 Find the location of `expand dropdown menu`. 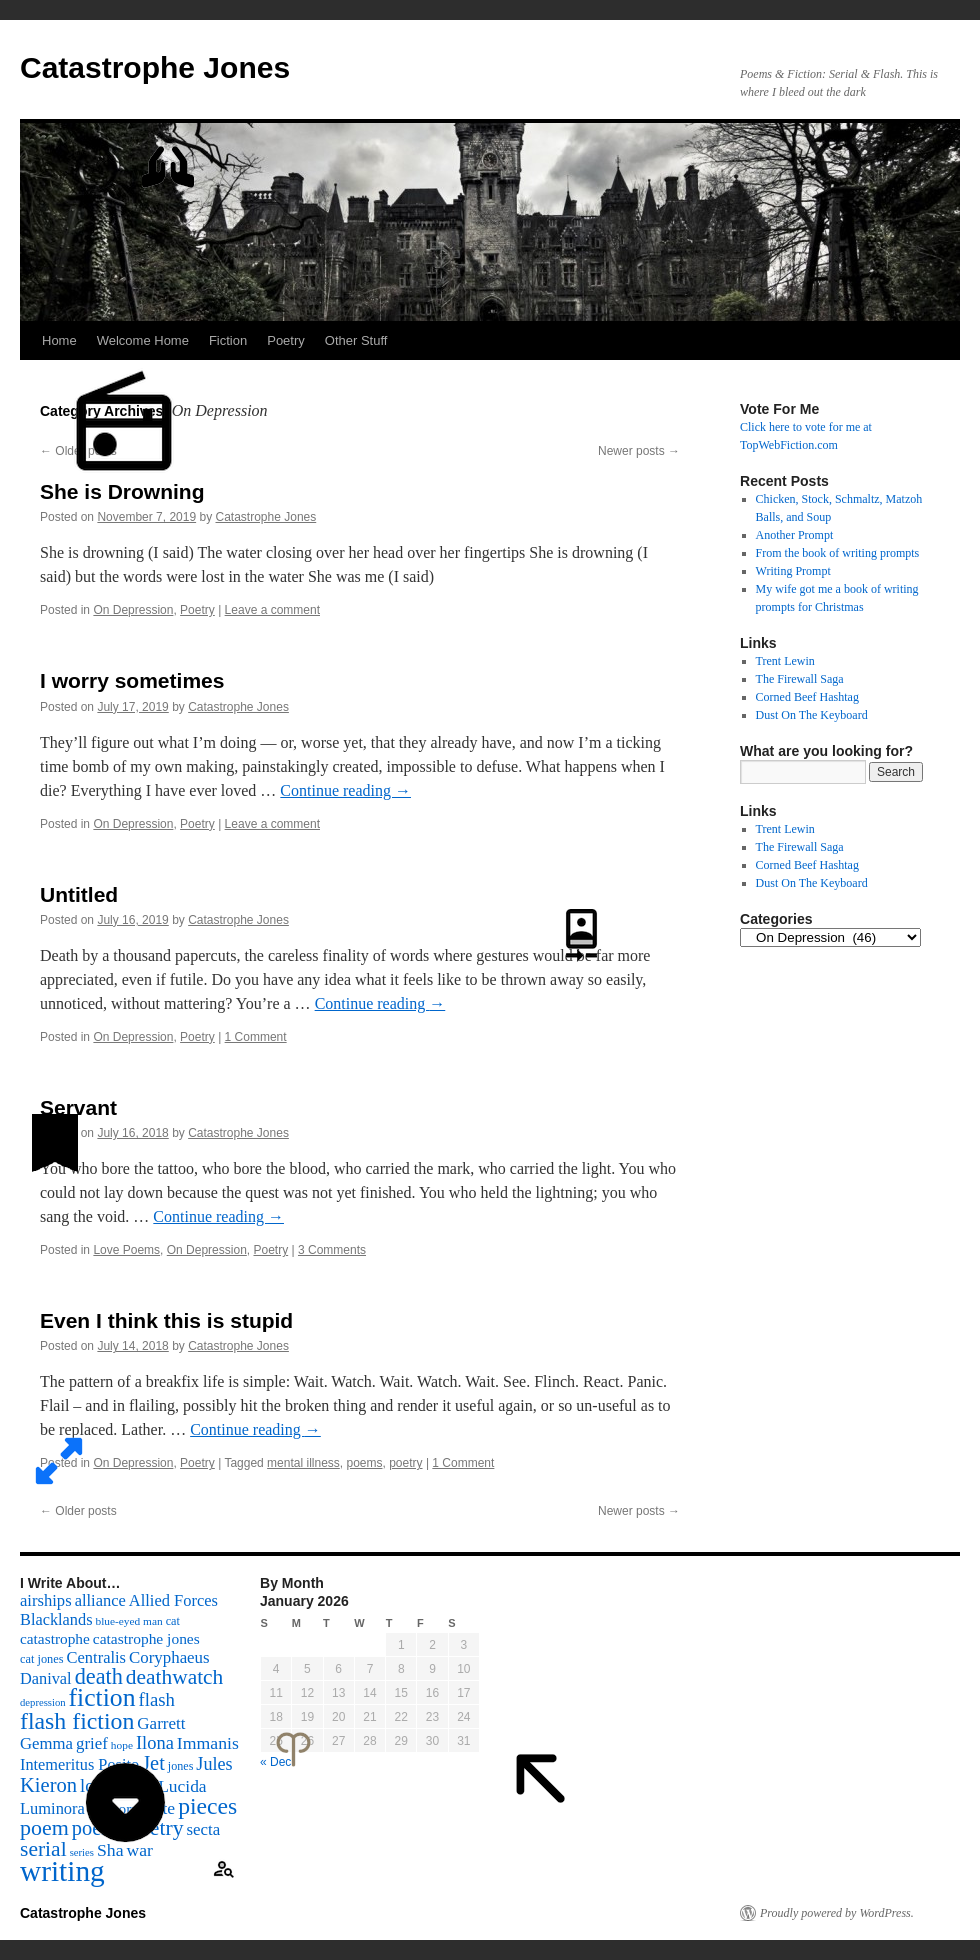

expand dropdown menu is located at coordinates (125, 1802).